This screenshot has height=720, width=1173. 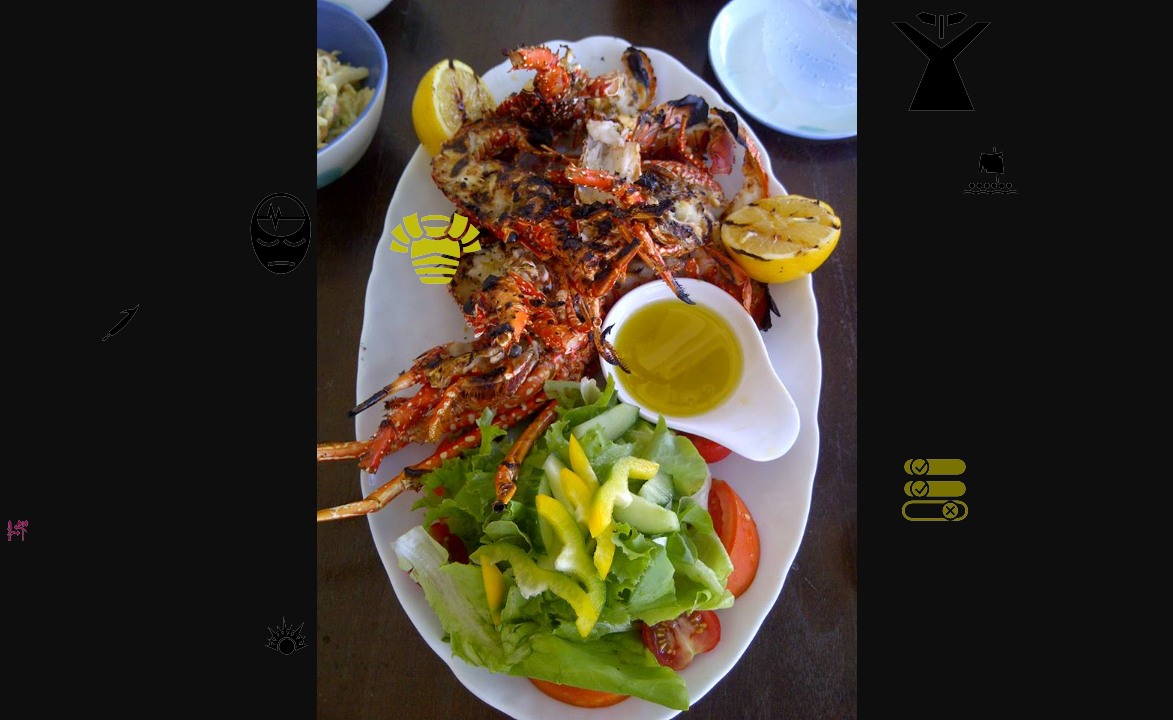 I want to click on indicates a decision point or branching path, so click(x=941, y=61).